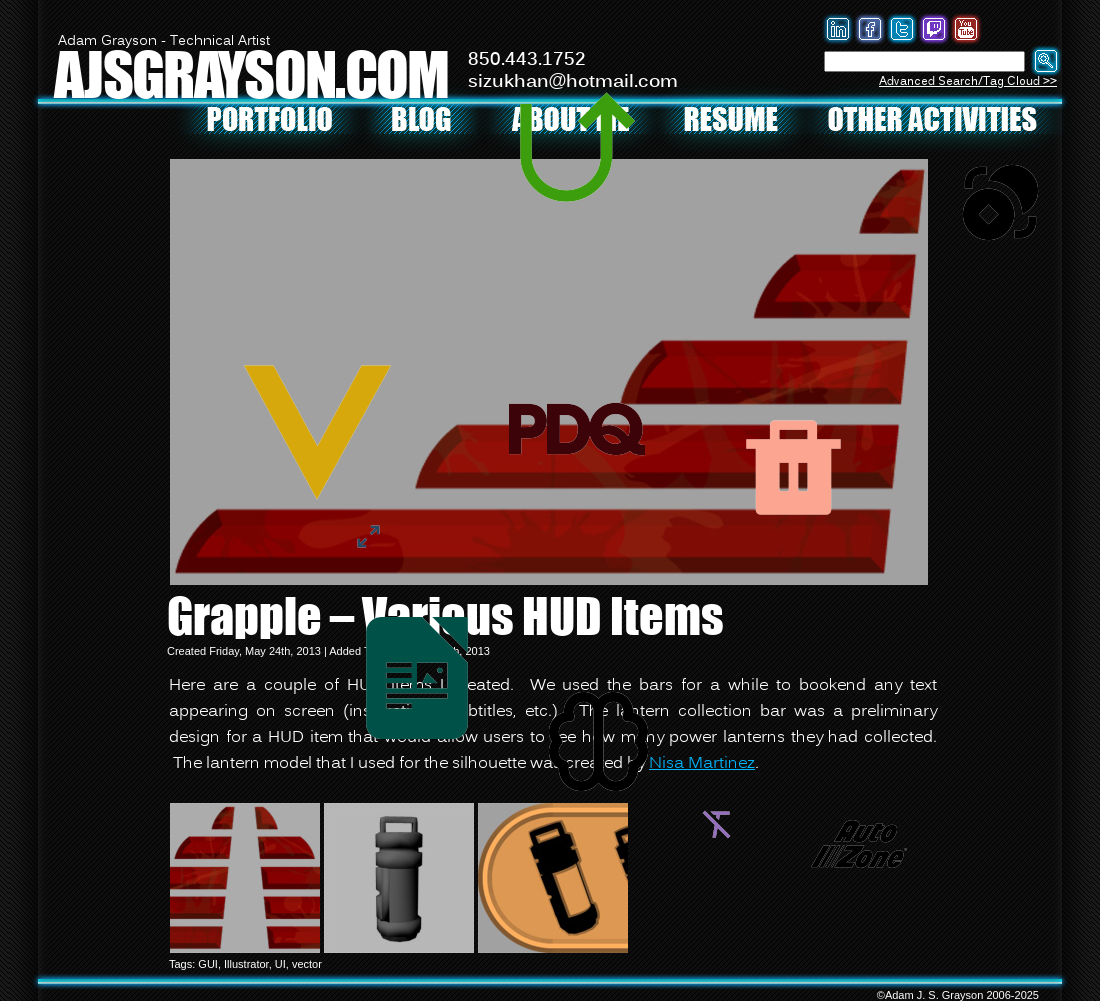  Describe the element at coordinates (417, 678) in the screenshot. I see `open libreoffice writer` at that location.